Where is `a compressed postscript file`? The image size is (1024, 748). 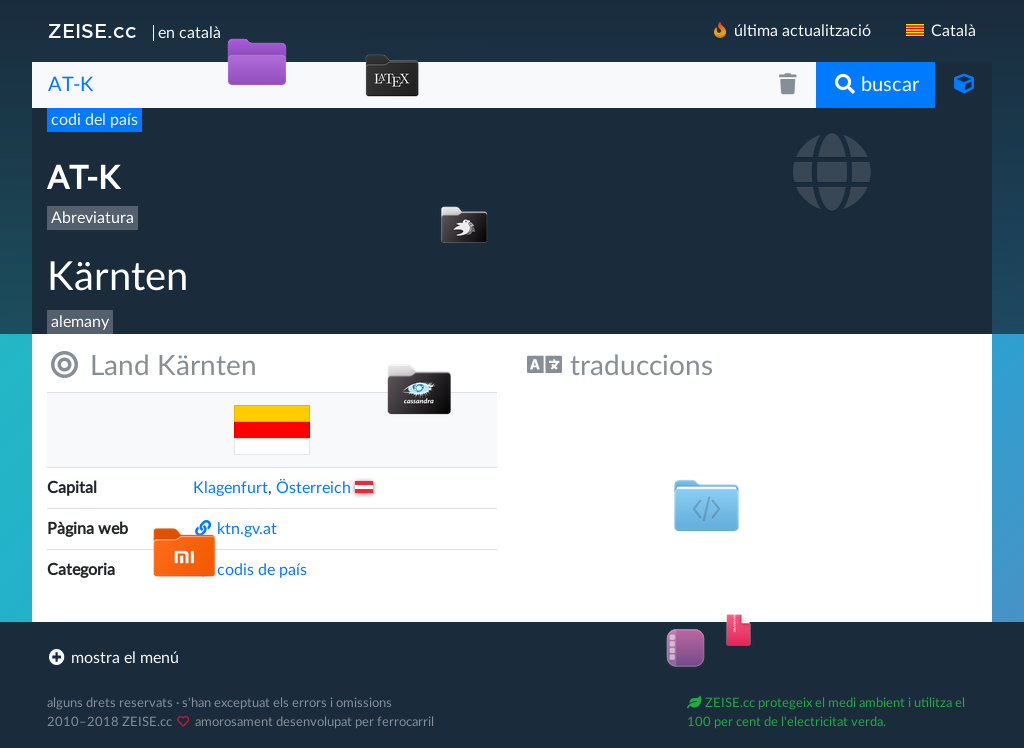 a compressed postscript file is located at coordinates (738, 630).